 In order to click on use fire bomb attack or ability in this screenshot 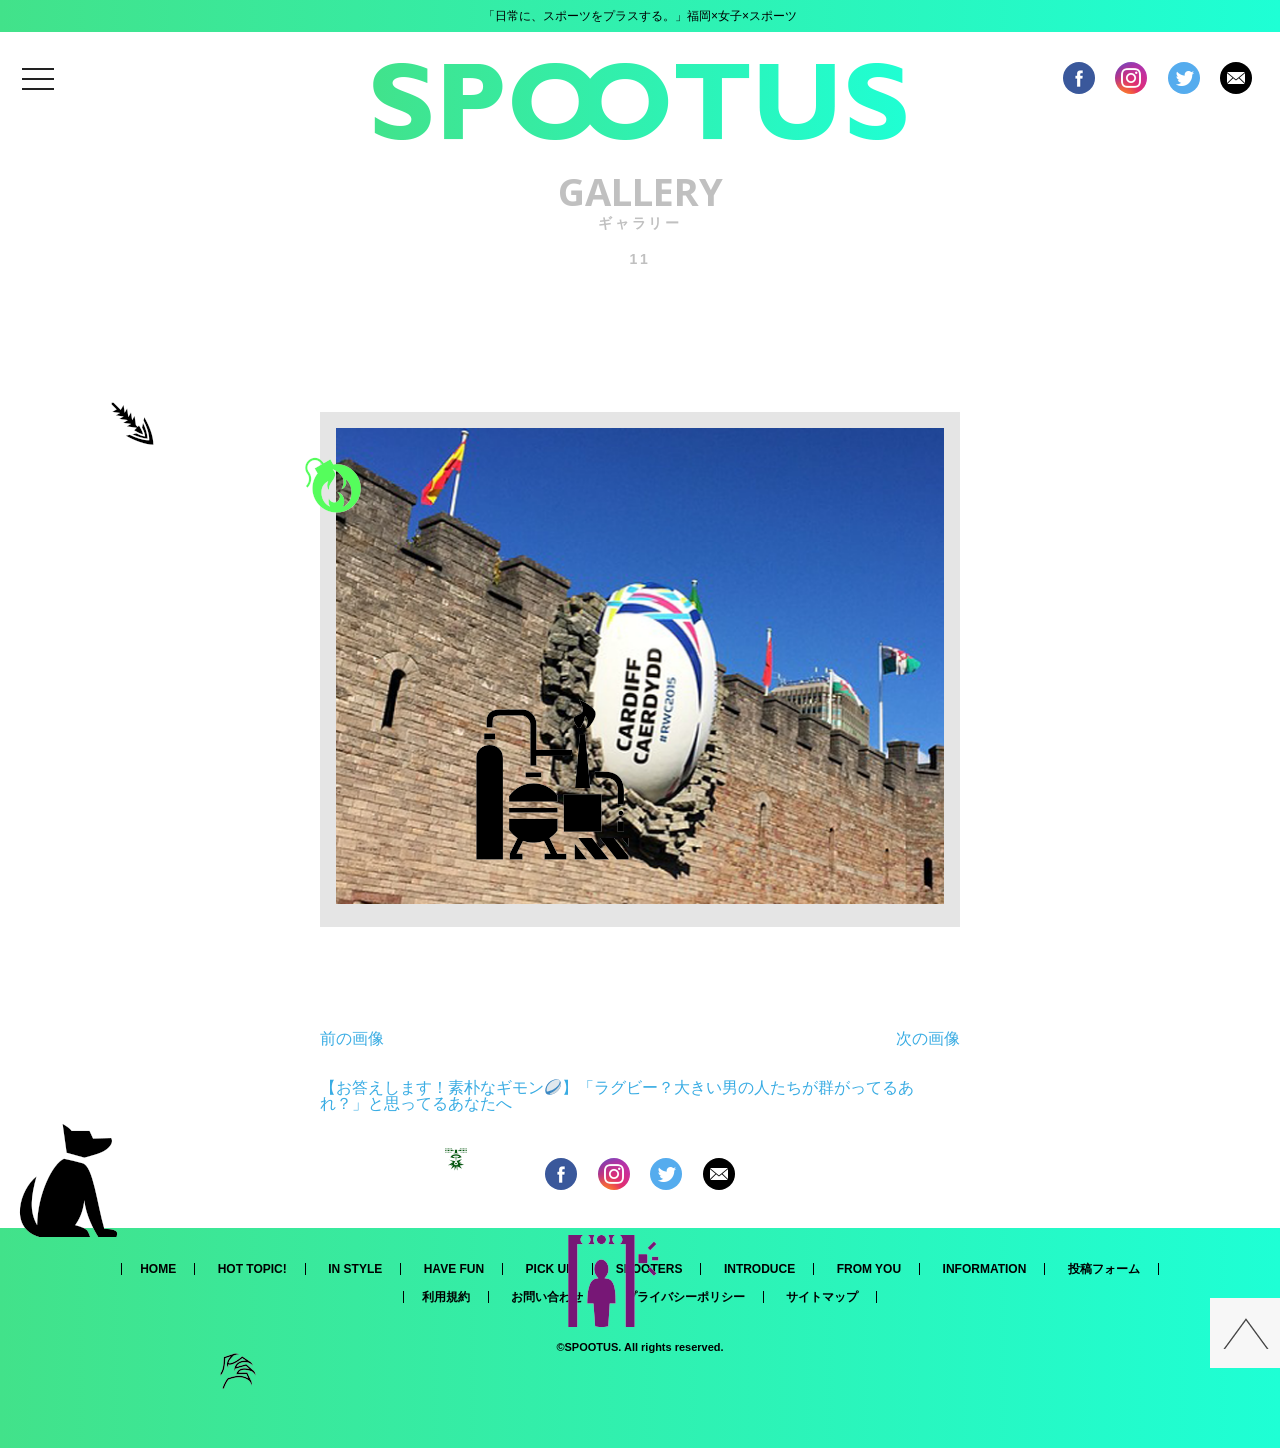, I will do `click(332, 484)`.